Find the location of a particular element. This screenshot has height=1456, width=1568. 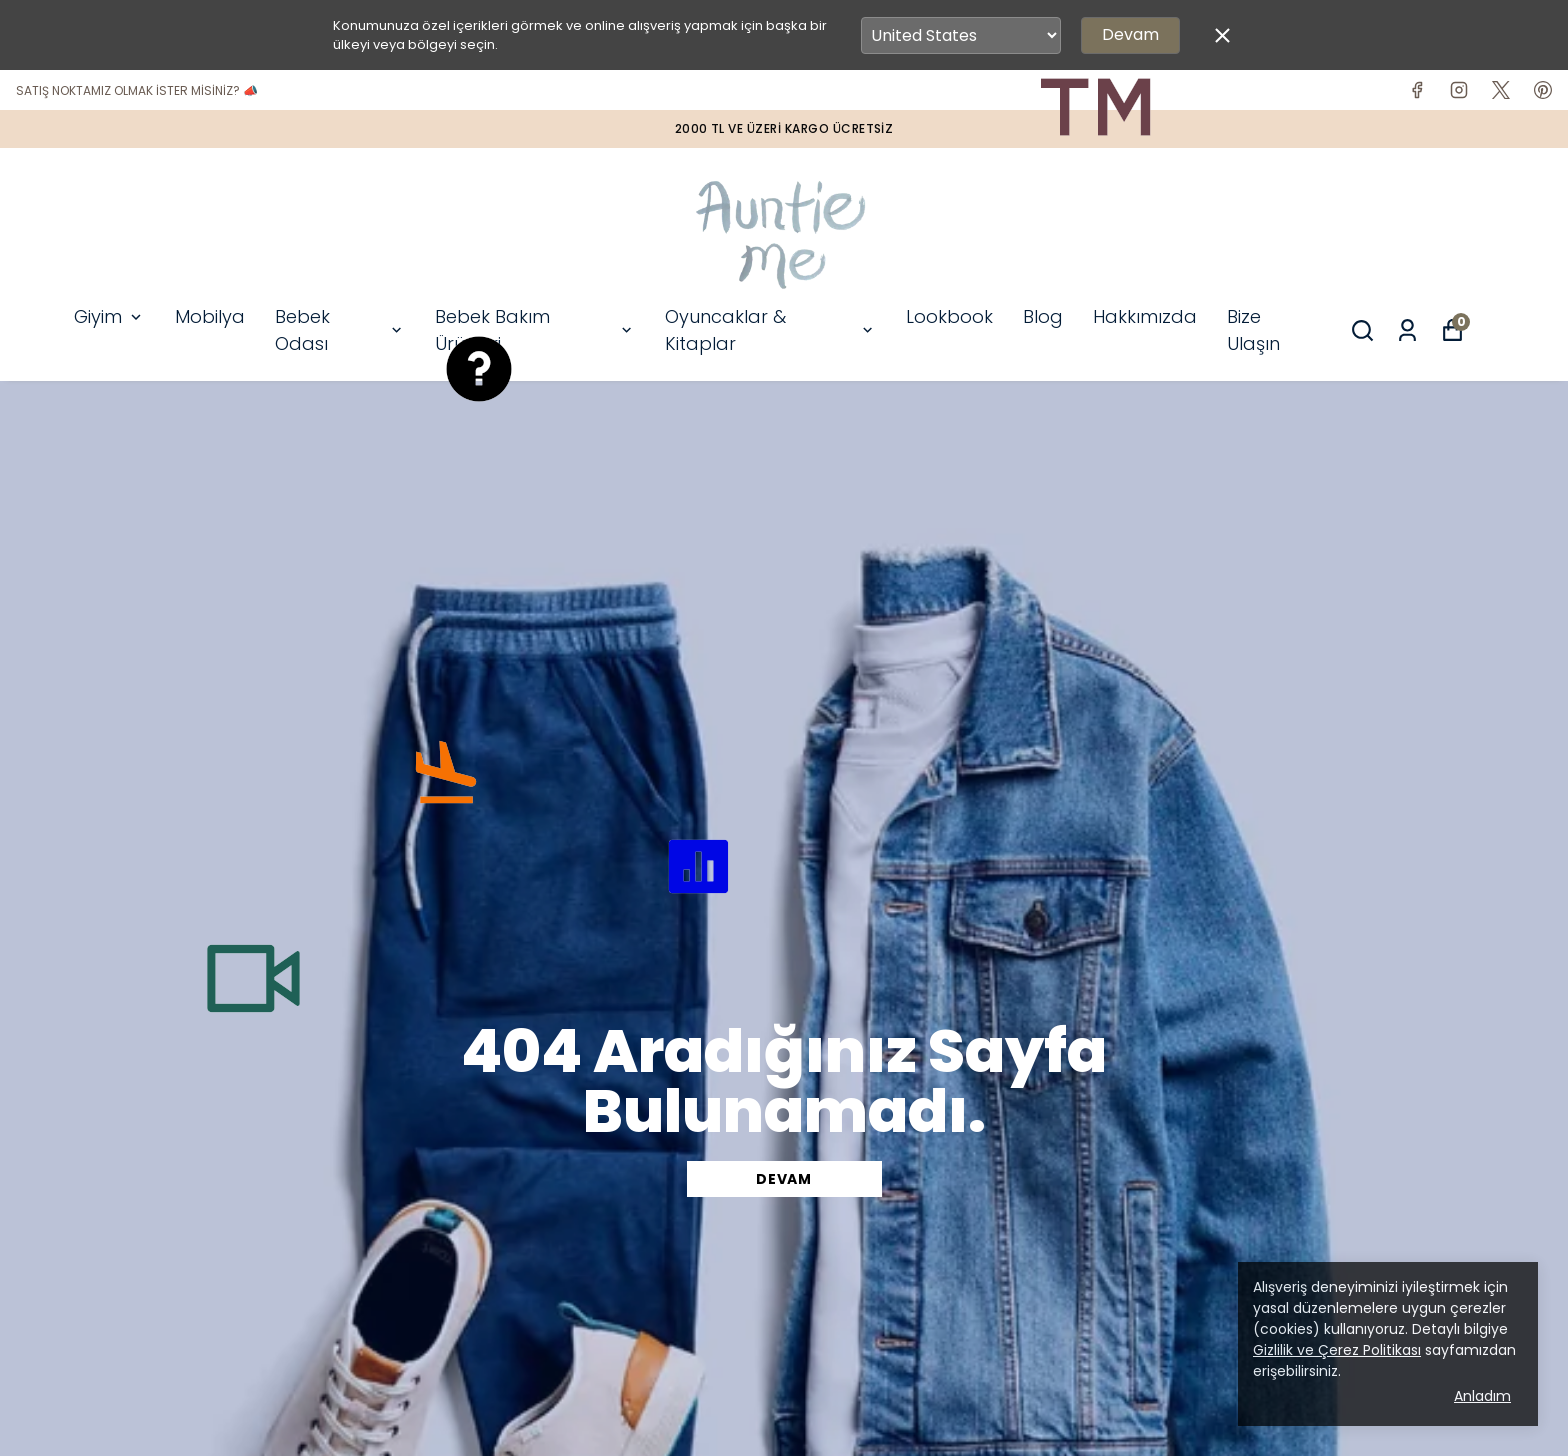

view analytics dashboard is located at coordinates (698, 866).